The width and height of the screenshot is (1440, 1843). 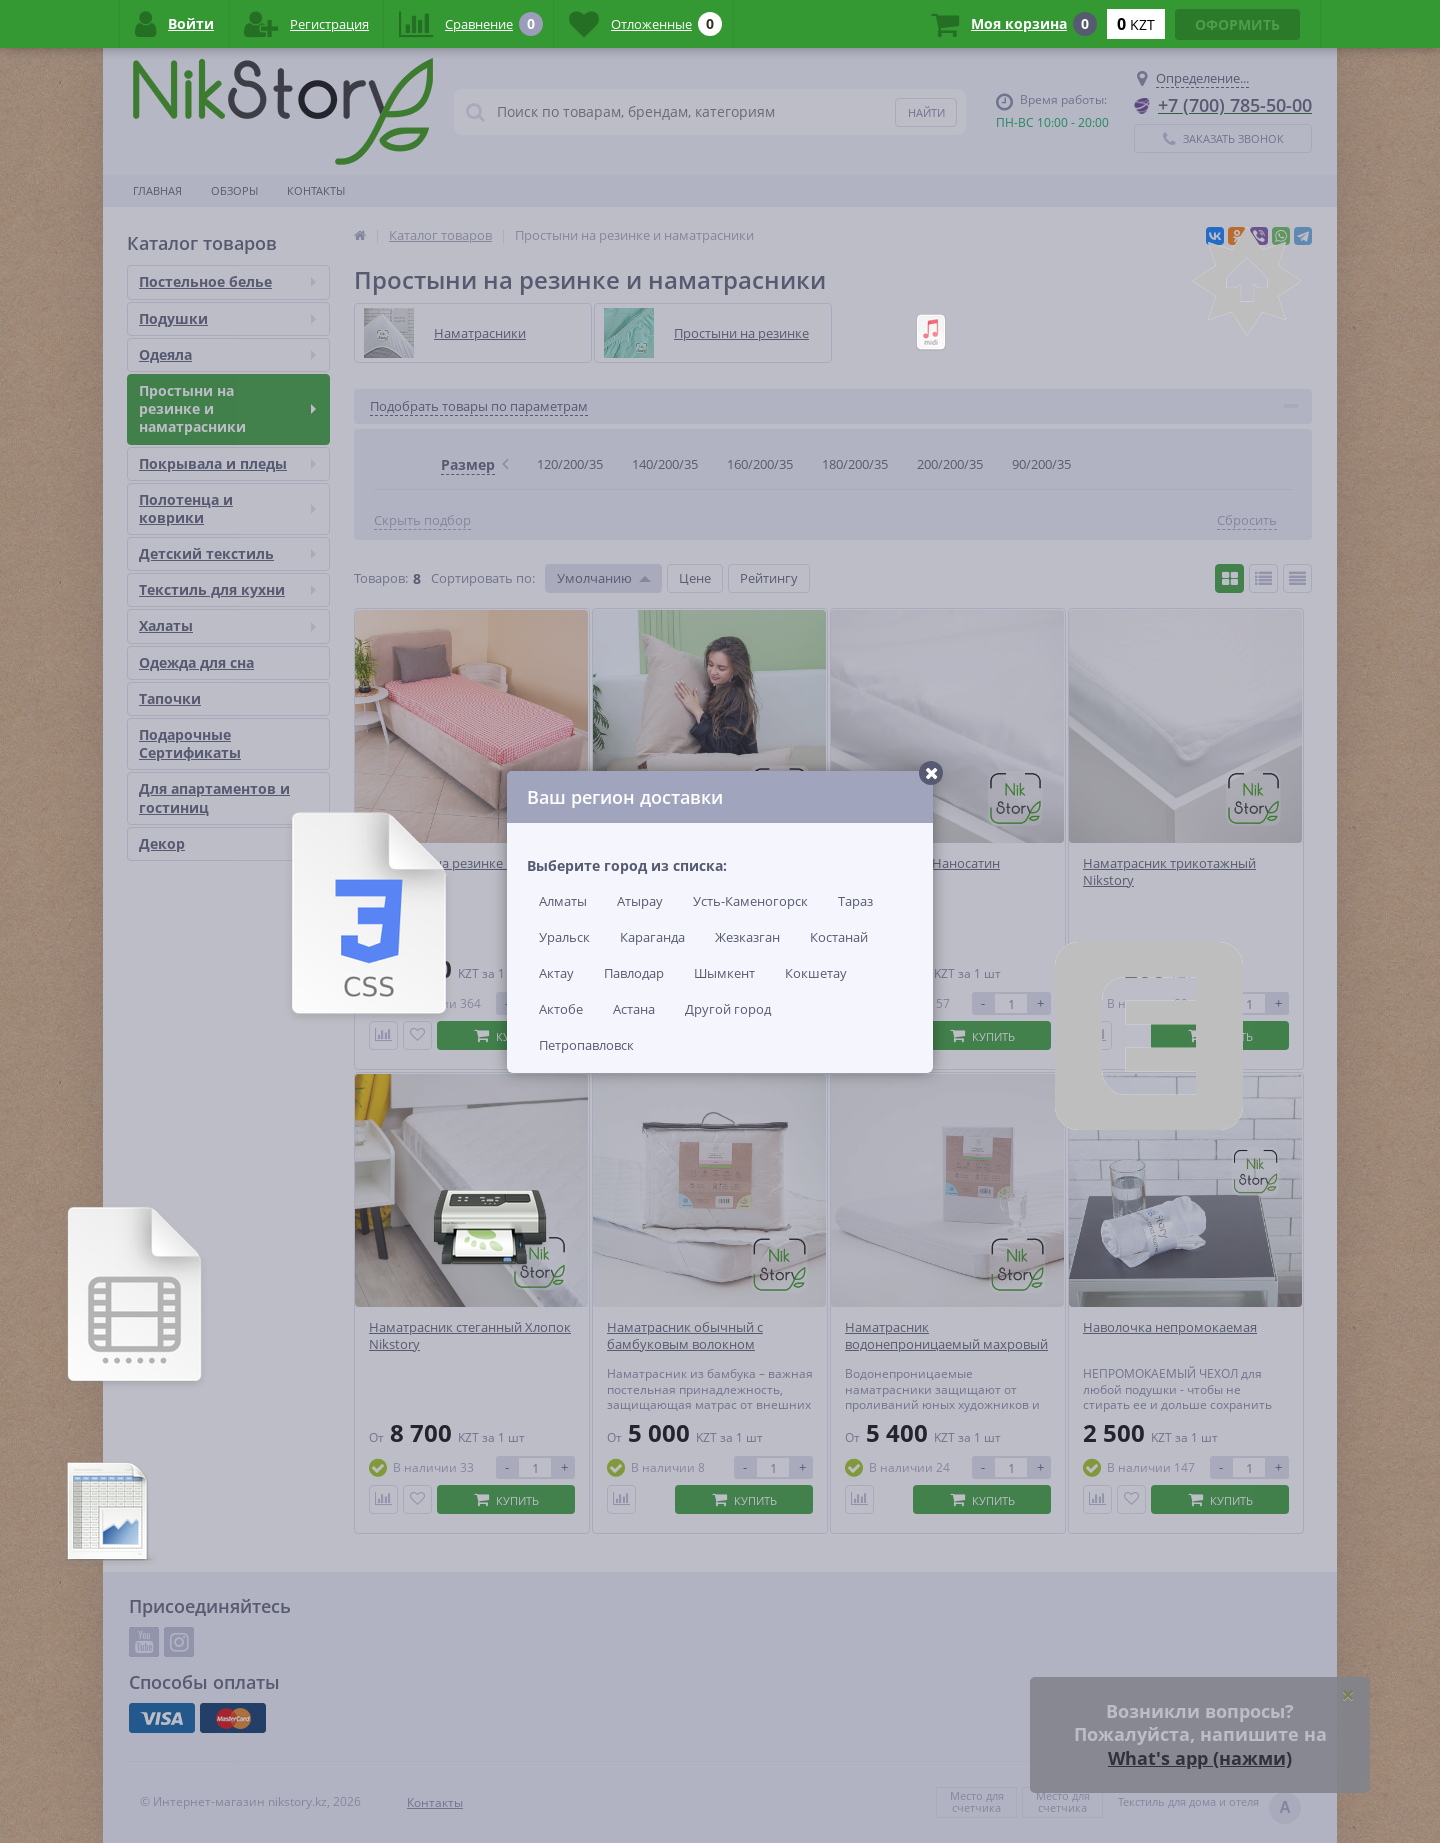 I want to click on open a spreadsheet file, so click(x=109, y=1511).